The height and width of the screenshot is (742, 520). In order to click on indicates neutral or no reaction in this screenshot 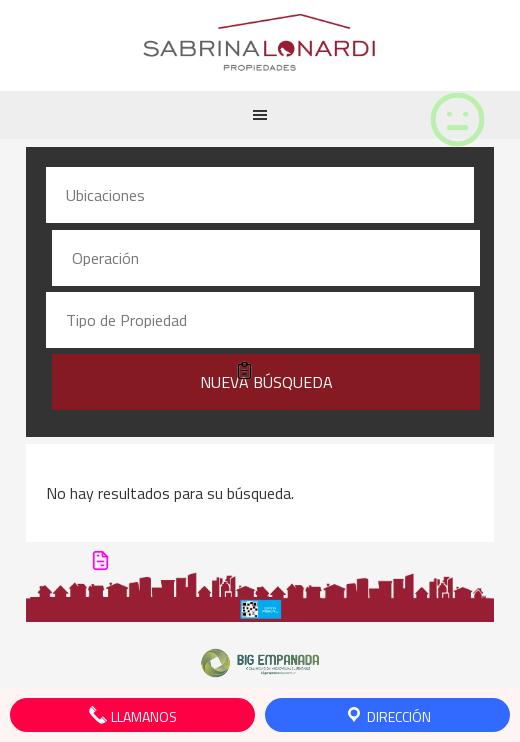, I will do `click(457, 119)`.